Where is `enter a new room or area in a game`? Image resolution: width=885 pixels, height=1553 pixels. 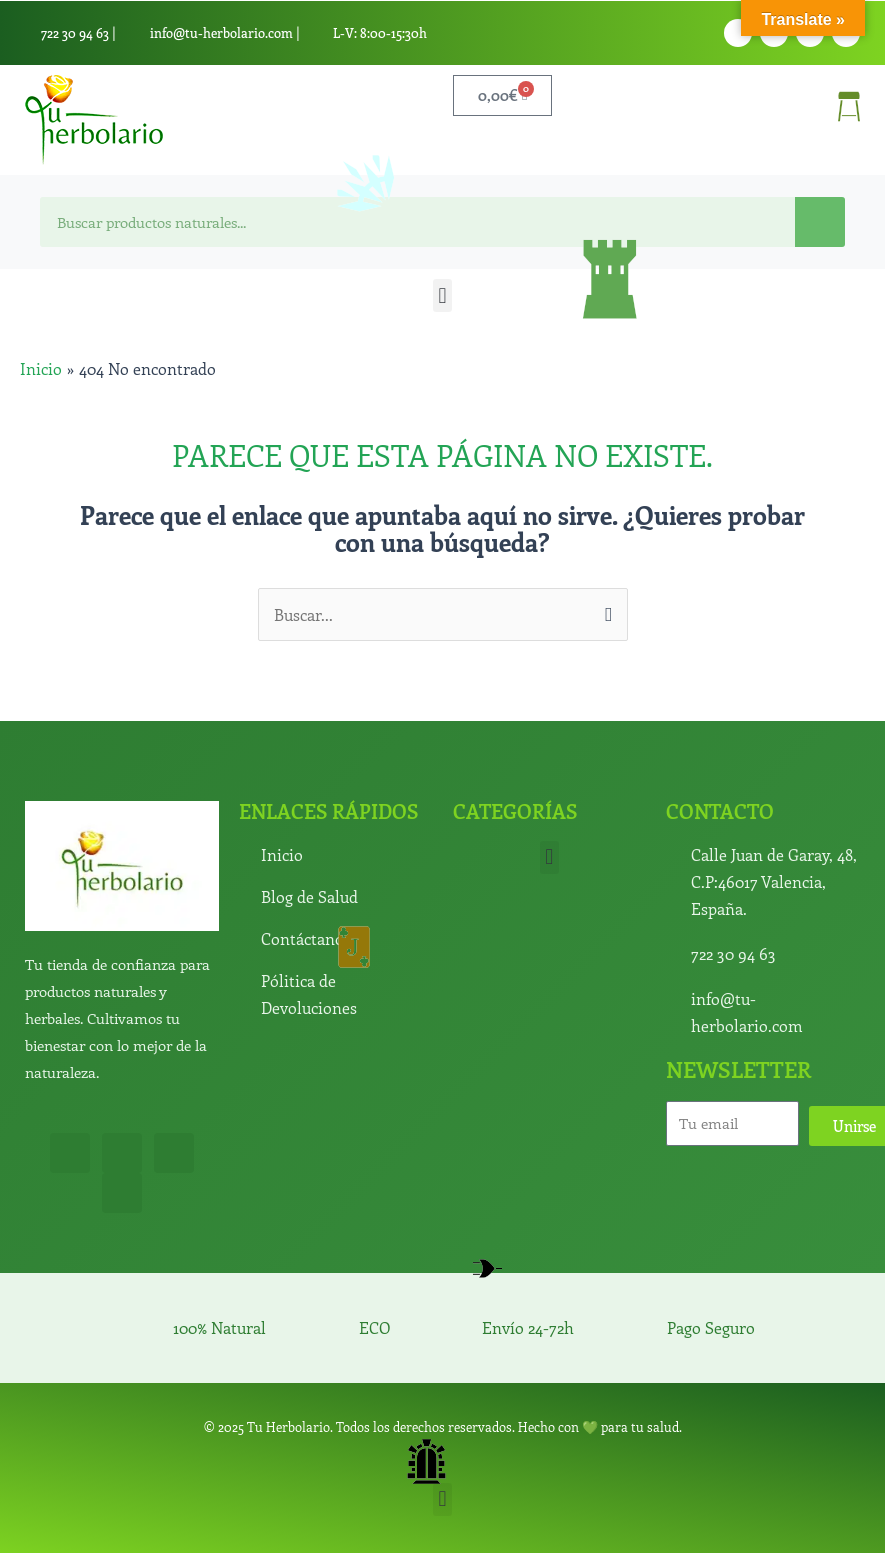
enter a new room or area in a game is located at coordinates (426, 1461).